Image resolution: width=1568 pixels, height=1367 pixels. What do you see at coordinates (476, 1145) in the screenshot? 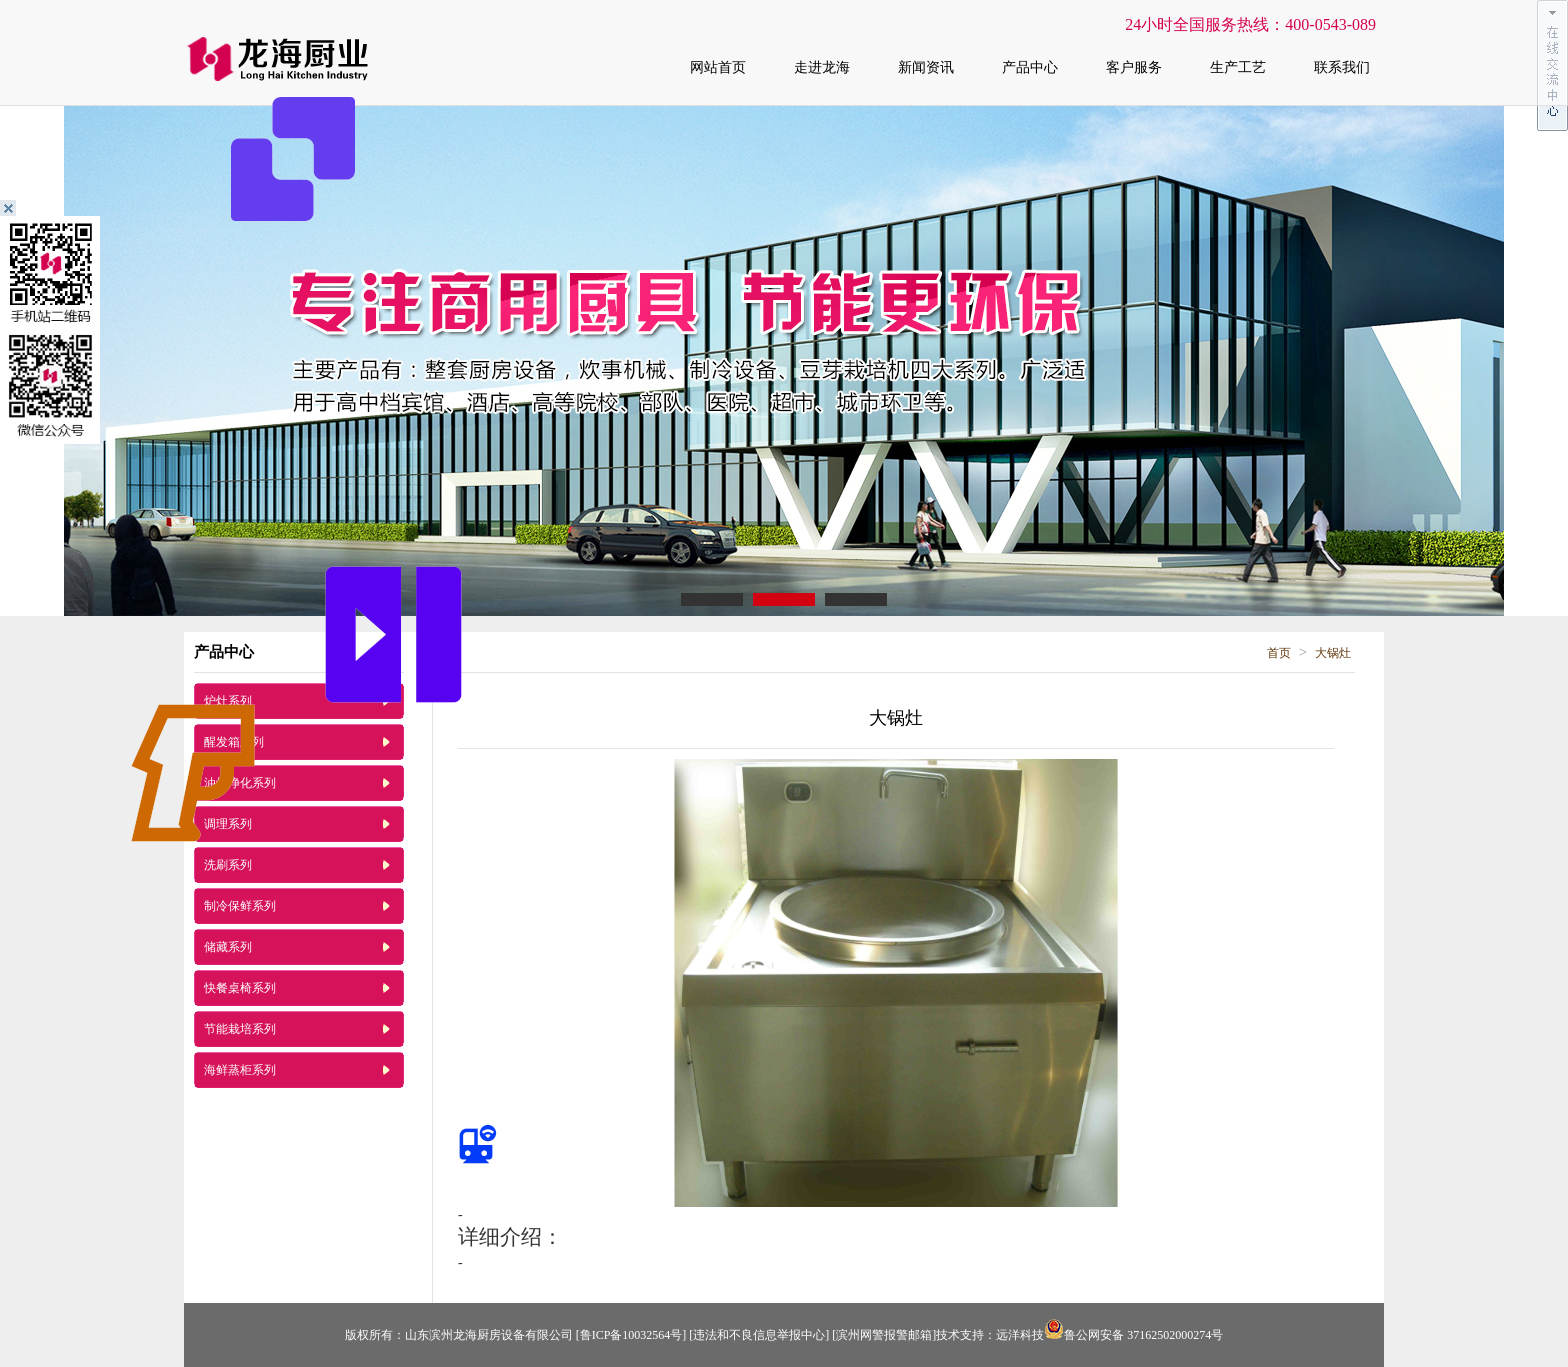
I see `indicates wifi availability on subway or transit` at bounding box center [476, 1145].